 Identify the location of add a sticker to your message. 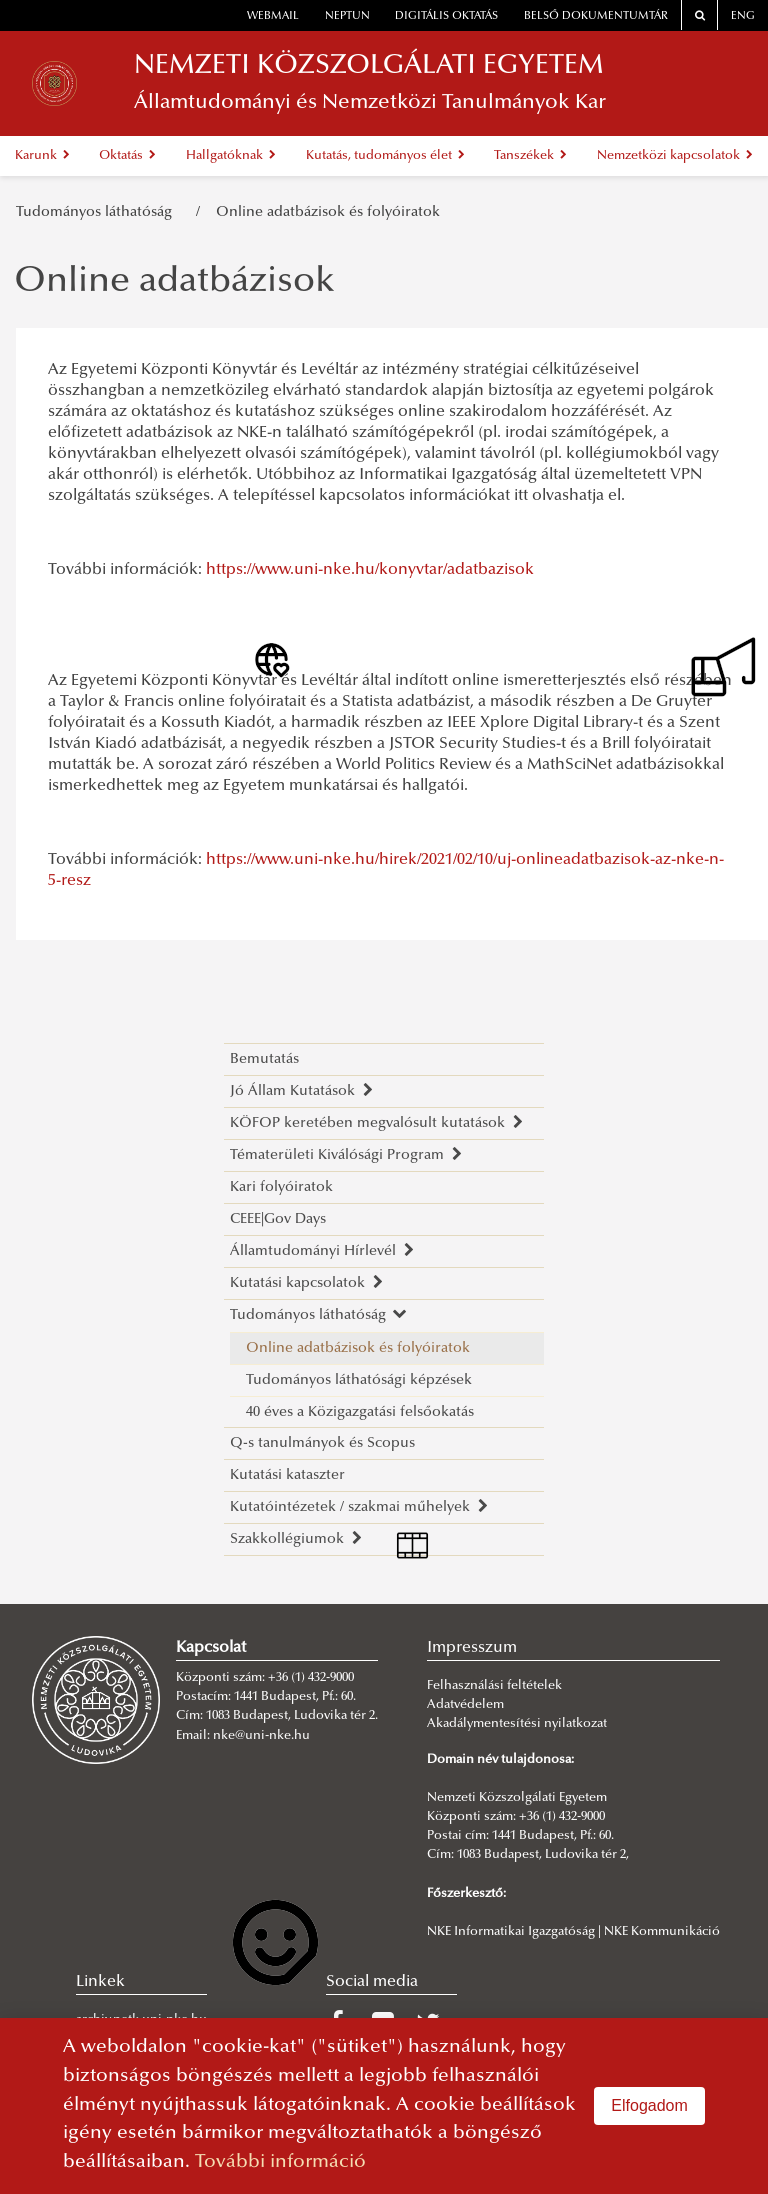
(275, 1942).